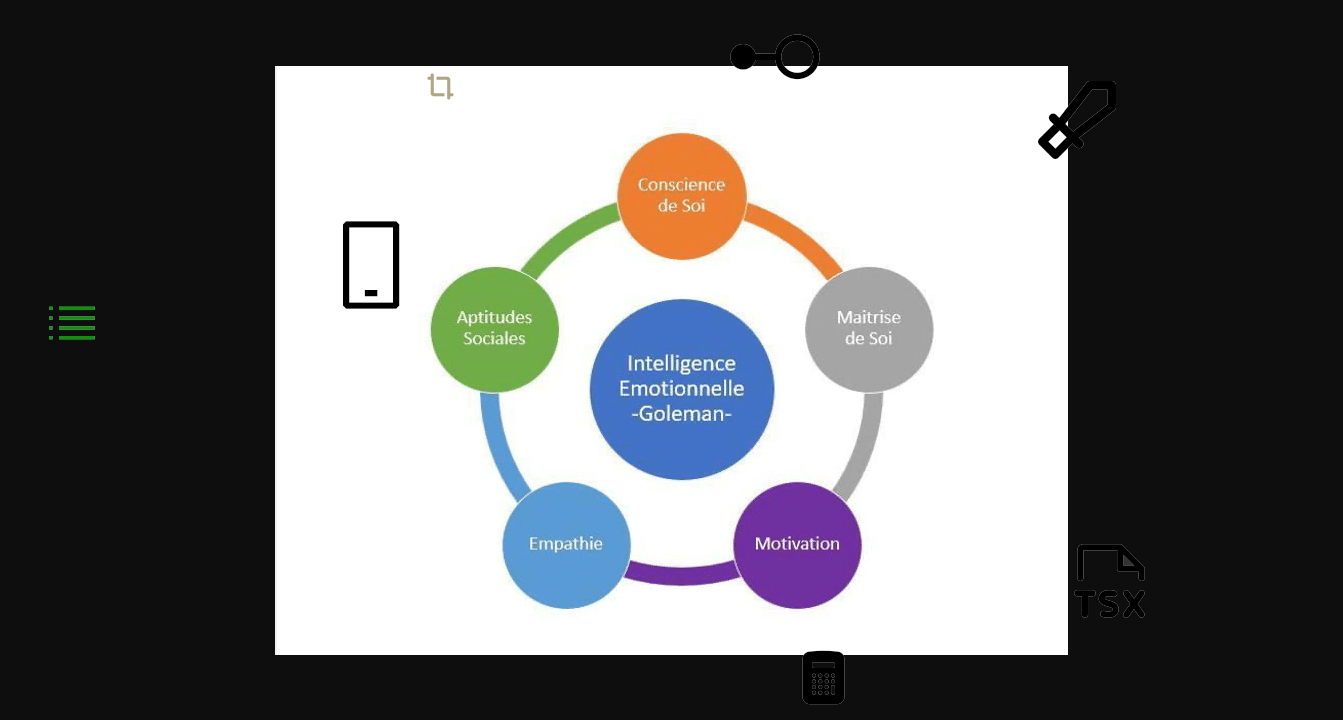 The height and width of the screenshot is (720, 1343). What do you see at coordinates (72, 323) in the screenshot?
I see `view items as a bulleted list` at bounding box center [72, 323].